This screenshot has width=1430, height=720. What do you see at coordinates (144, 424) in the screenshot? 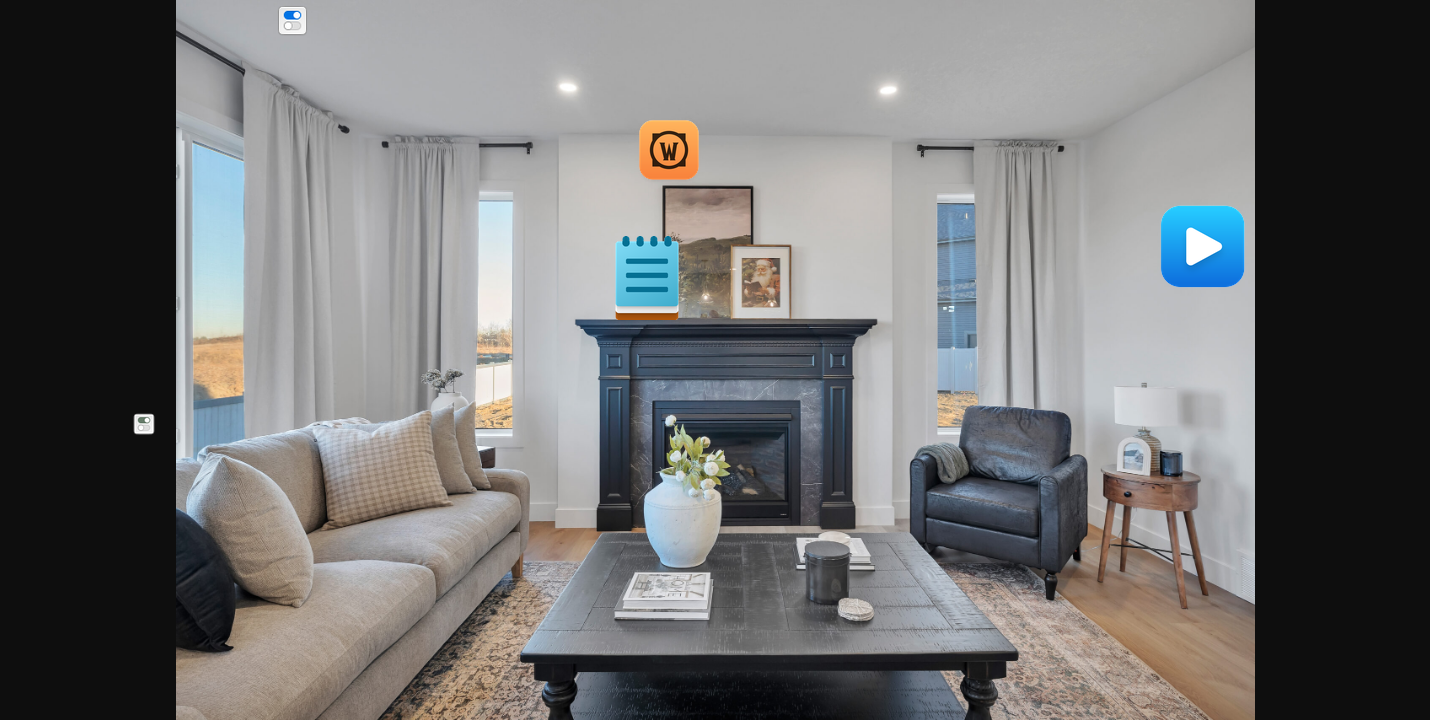
I see `open system tweaks or customization settings` at bounding box center [144, 424].